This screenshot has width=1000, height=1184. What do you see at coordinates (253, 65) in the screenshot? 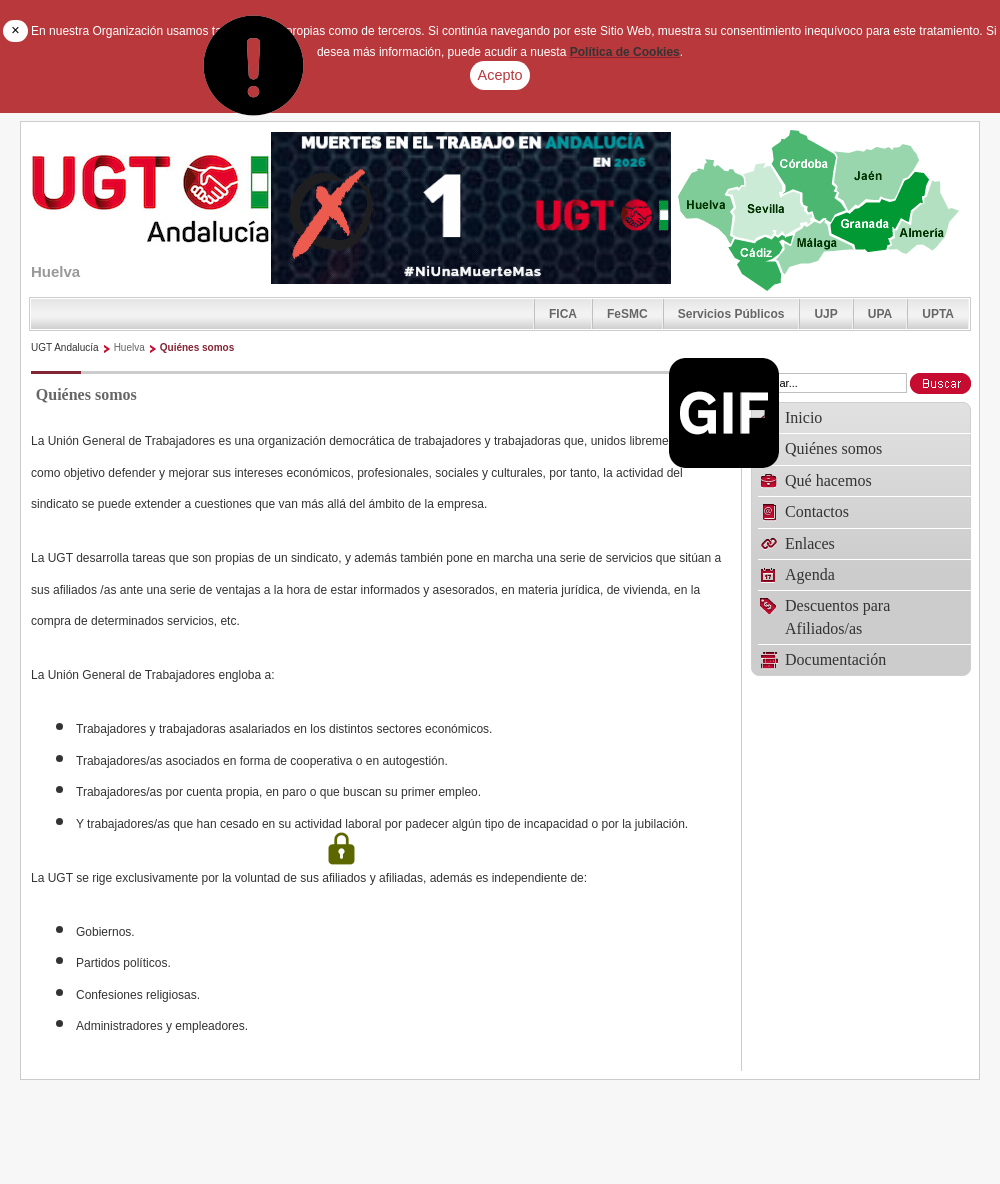
I see `indicates a warning or alert that needs attention` at bounding box center [253, 65].